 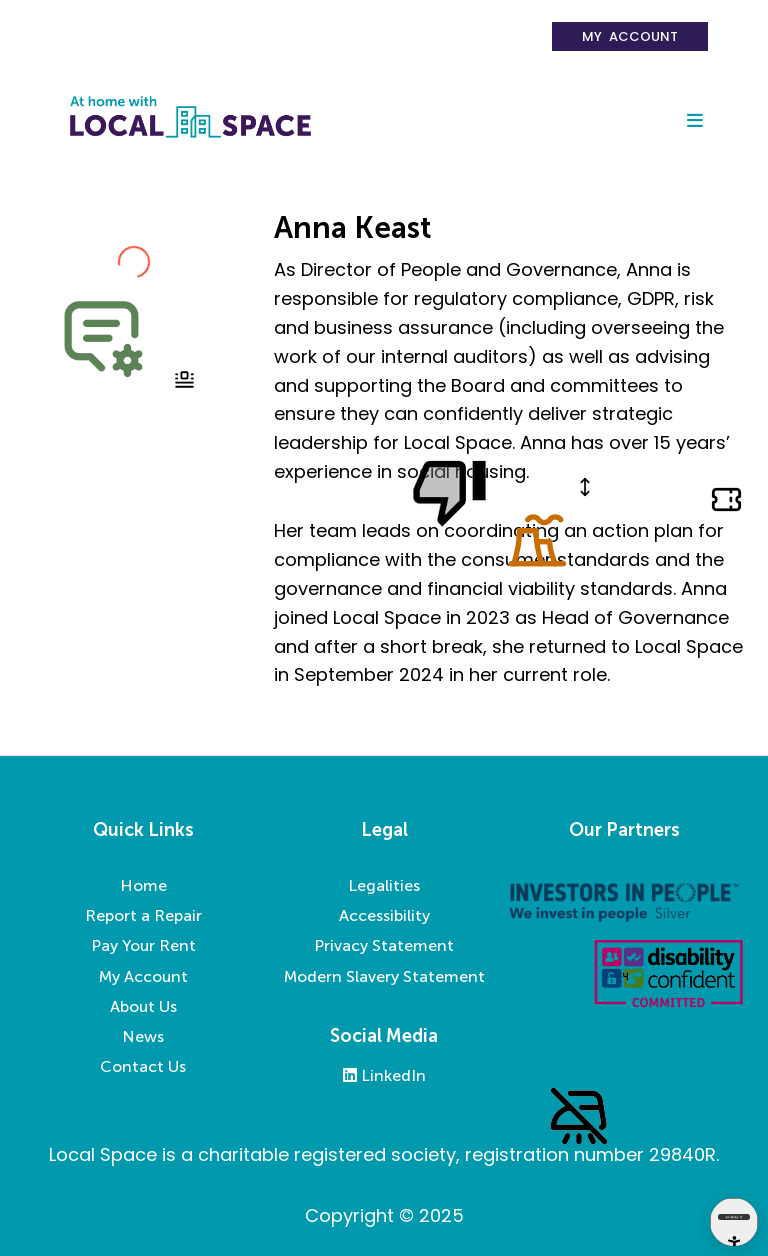 I want to click on dislike or downvote content, so click(x=449, y=490).